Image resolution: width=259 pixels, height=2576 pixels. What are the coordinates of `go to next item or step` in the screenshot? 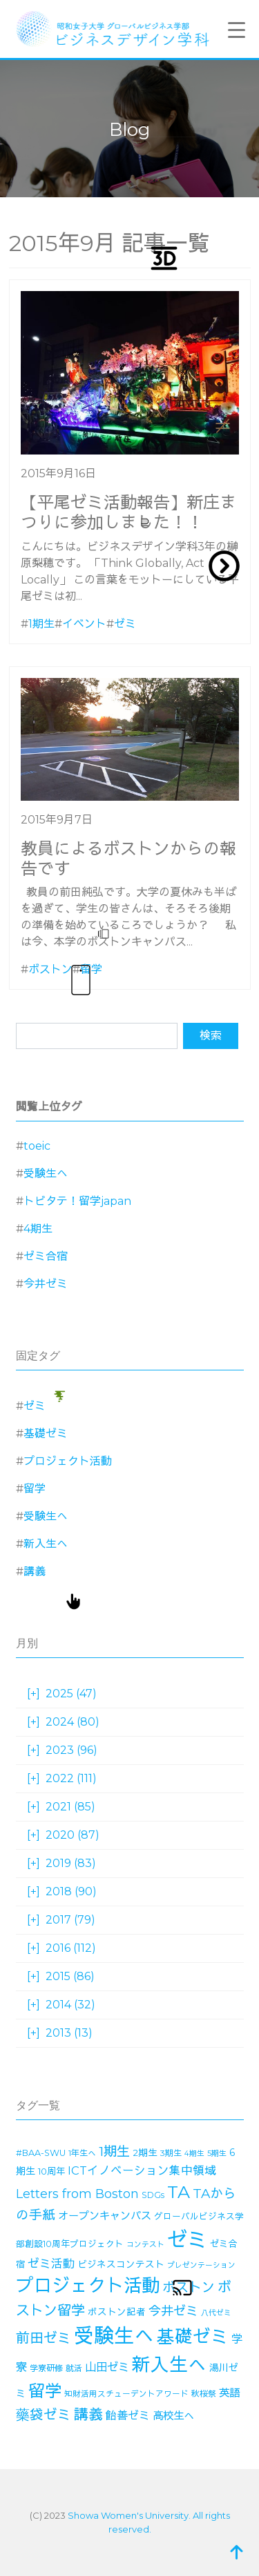 It's located at (224, 566).